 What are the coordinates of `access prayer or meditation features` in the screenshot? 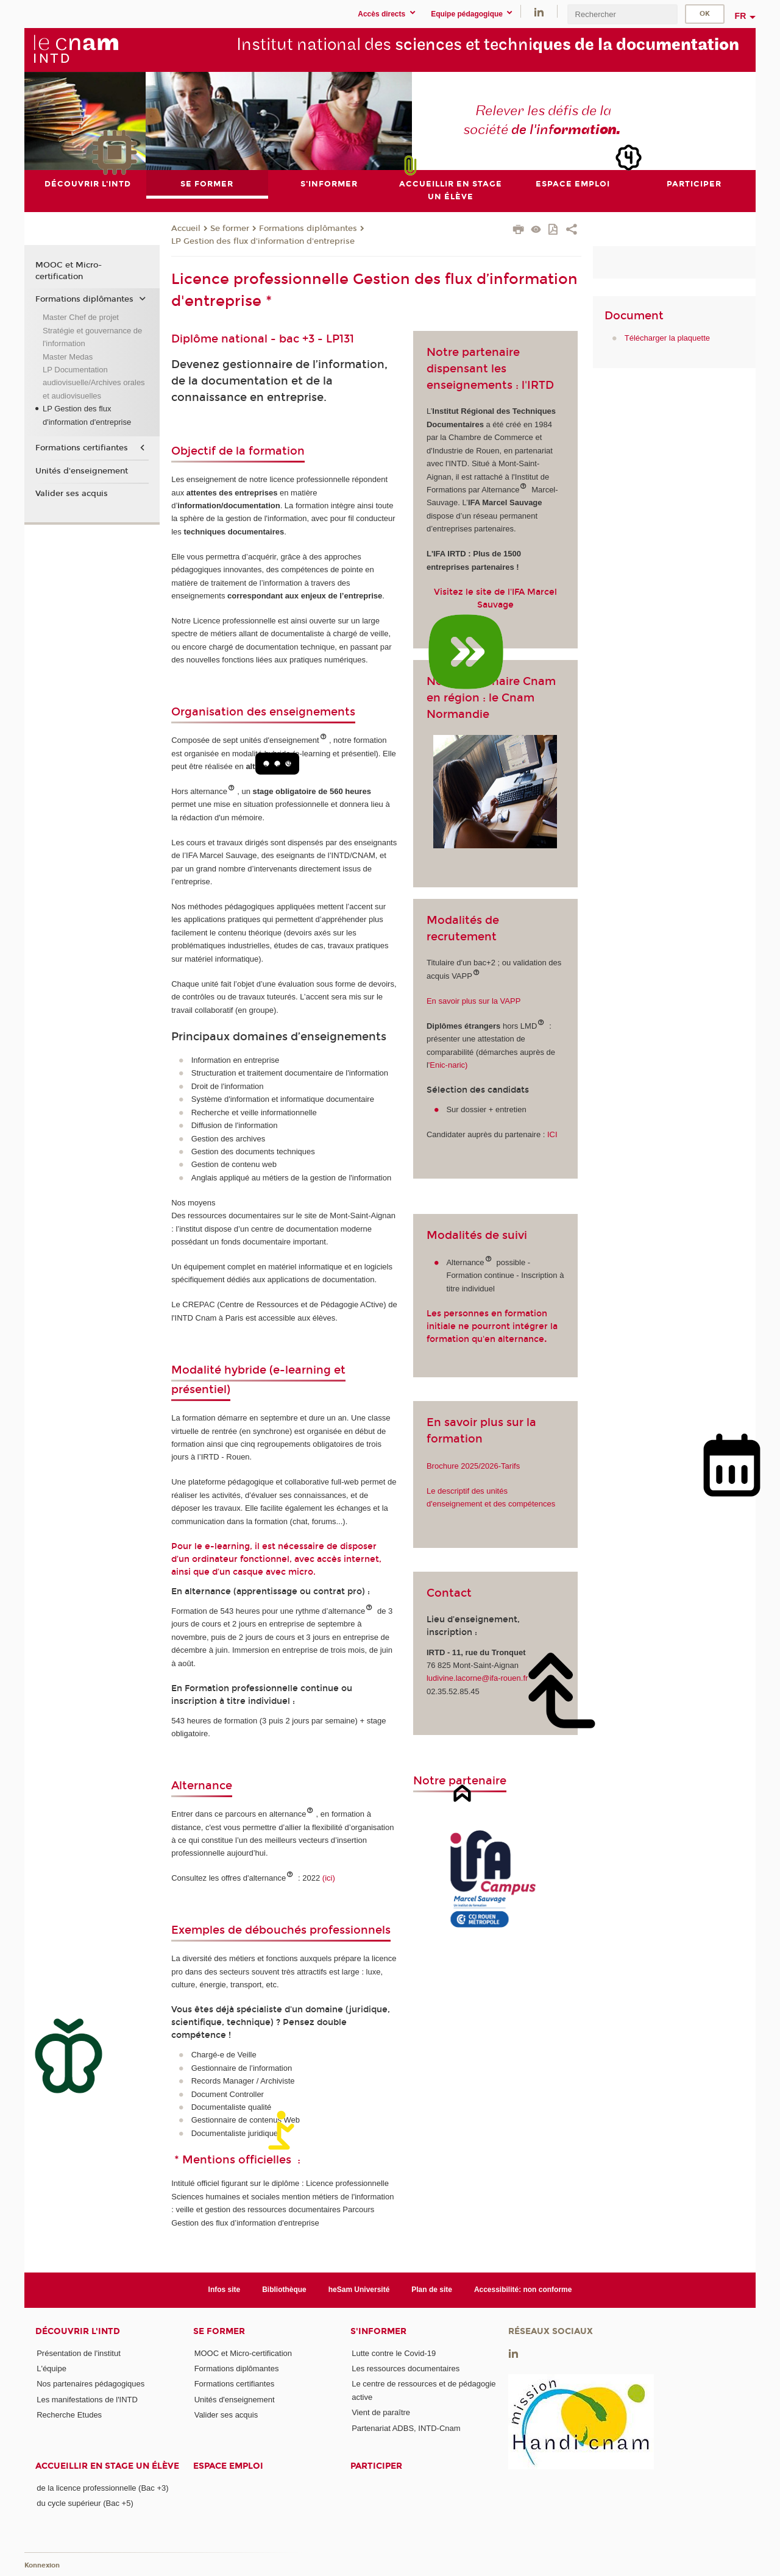 It's located at (281, 2130).